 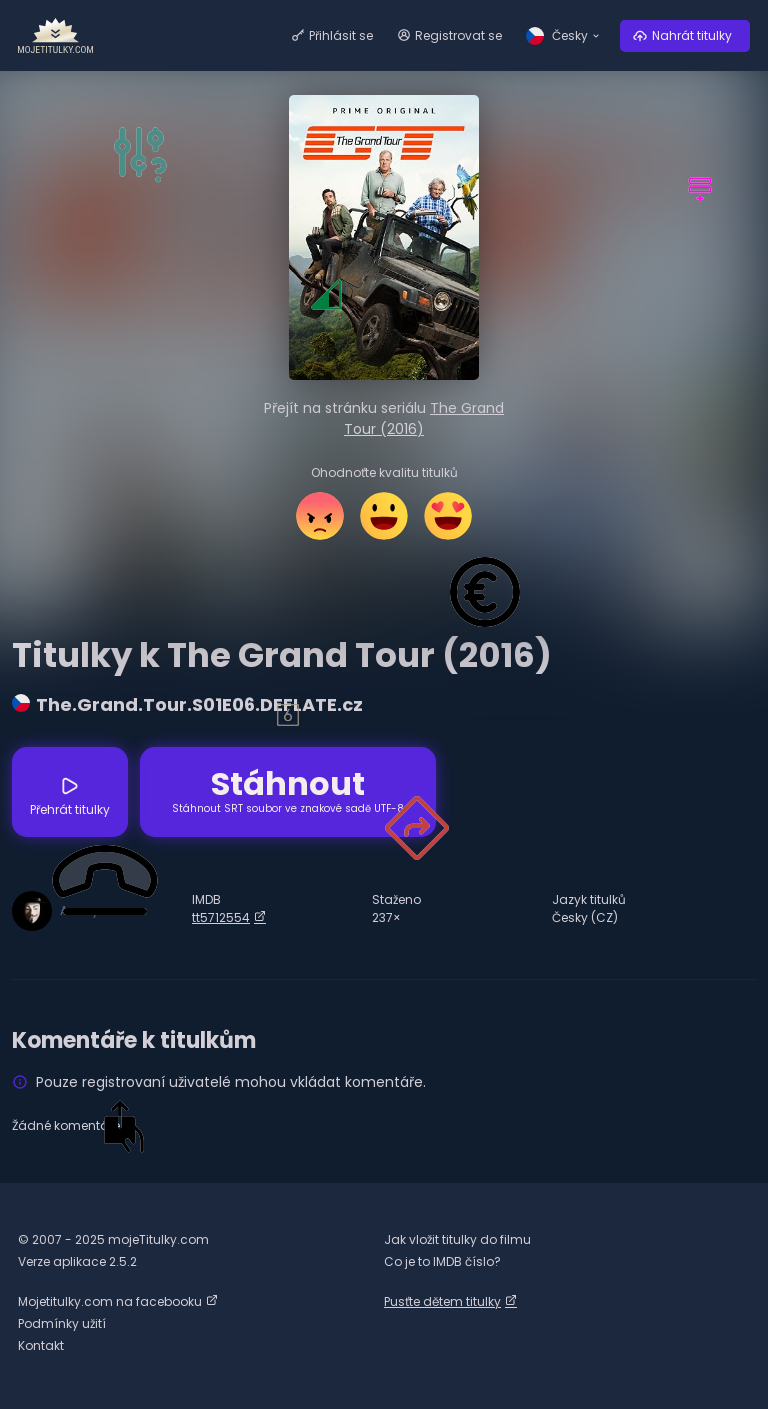 What do you see at coordinates (105, 880) in the screenshot?
I see `end or hang up a call` at bounding box center [105, 880].